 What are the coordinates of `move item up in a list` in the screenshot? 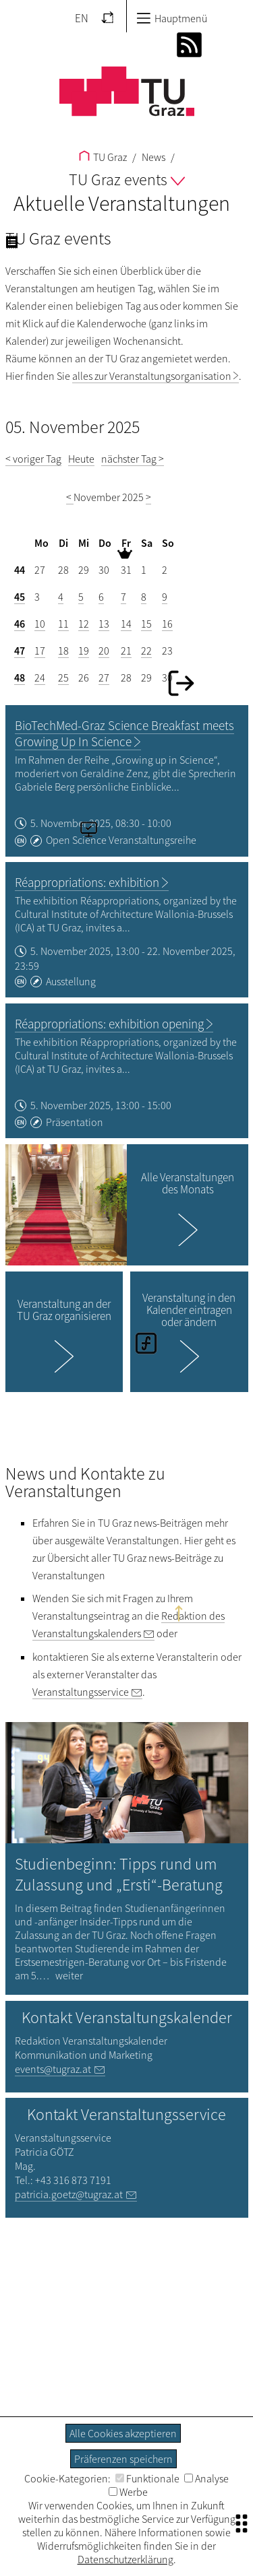 It's located at (179, 1614).